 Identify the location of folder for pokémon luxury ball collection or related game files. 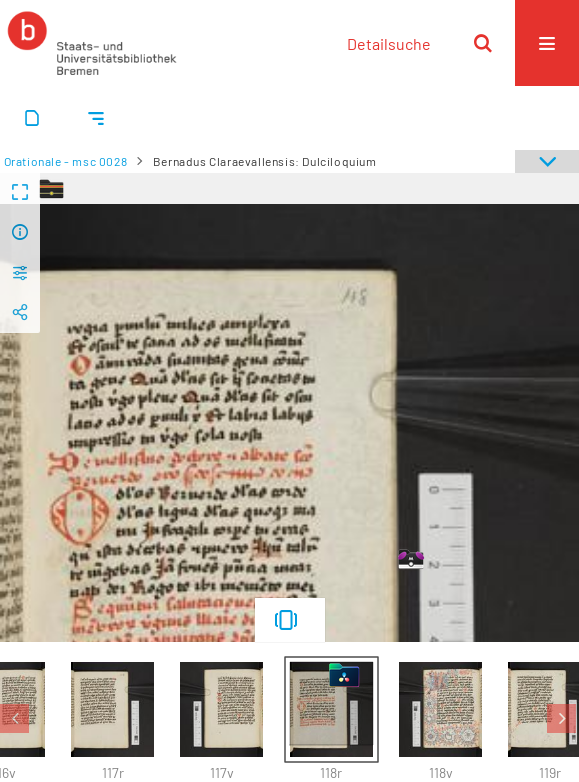
(51, 189).